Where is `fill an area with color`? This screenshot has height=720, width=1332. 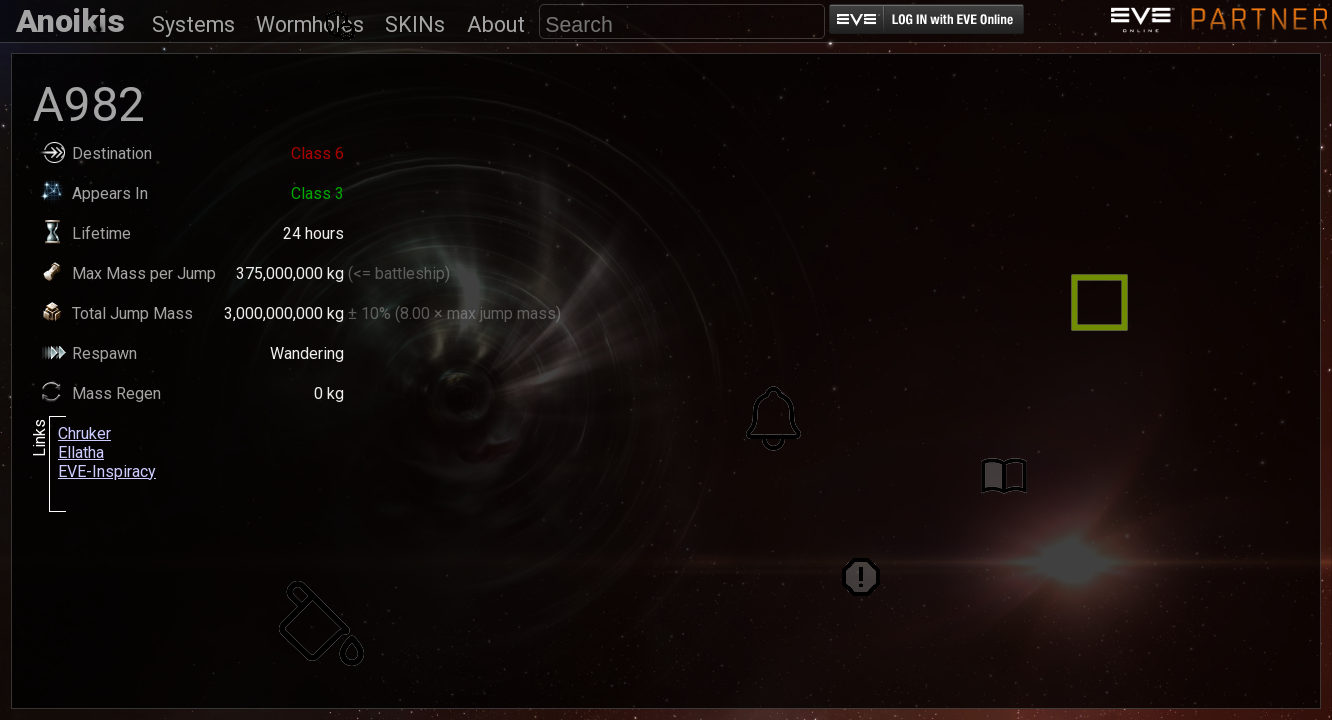 fill an area with color is located at coordinates (321, 623).